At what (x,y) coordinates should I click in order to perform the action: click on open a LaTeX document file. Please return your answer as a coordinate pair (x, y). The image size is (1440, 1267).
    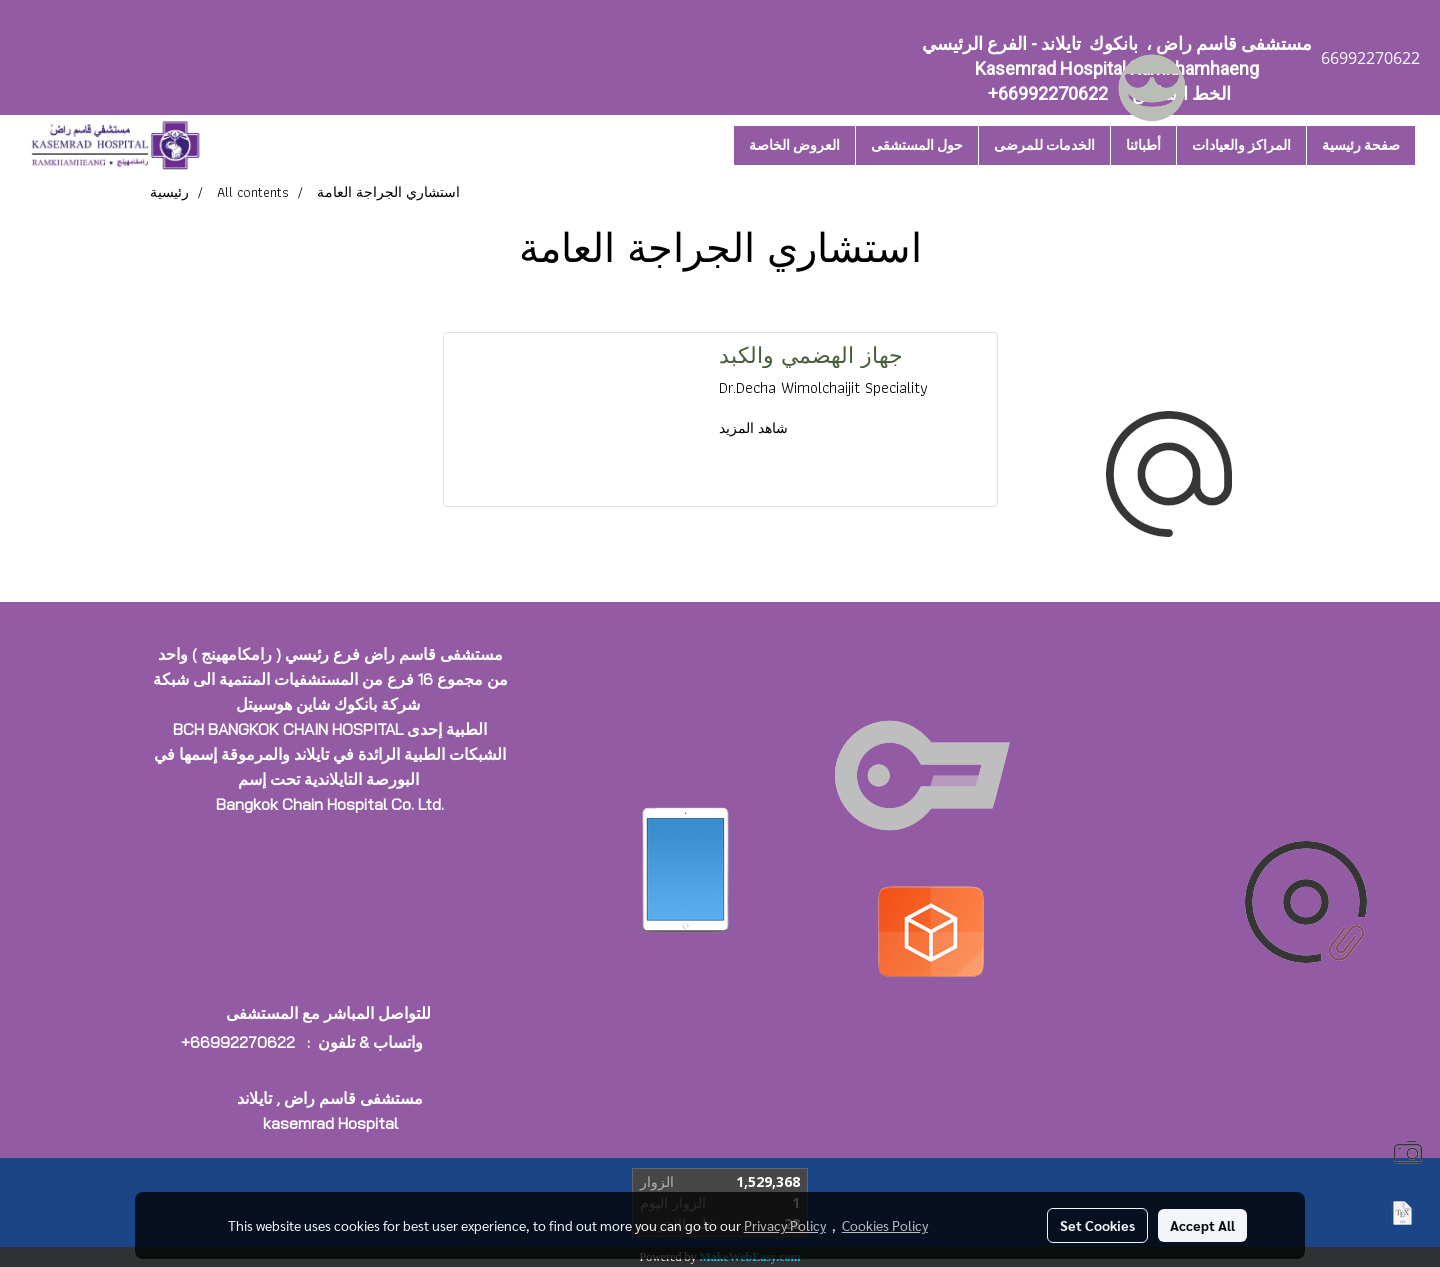
    Looking at the image, I should click on (1402, 1213).